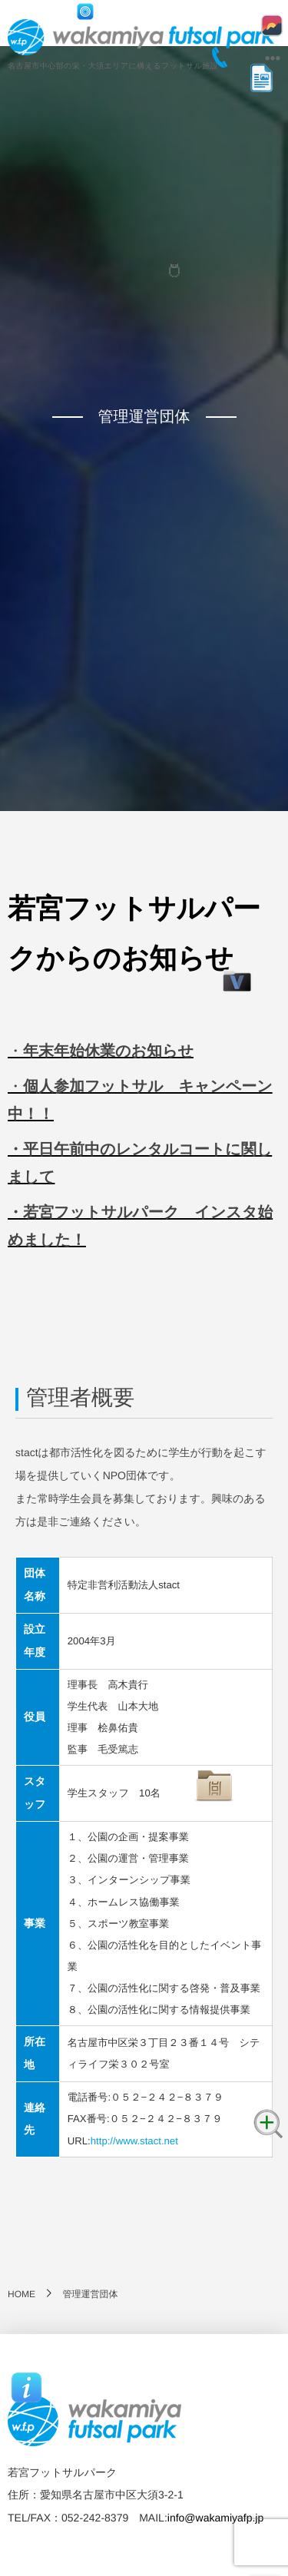  What do you see at coordinates (237, 981) in the screenshot?
I see `open folder containing files starting with "V"` at bounding box center [237, 981].